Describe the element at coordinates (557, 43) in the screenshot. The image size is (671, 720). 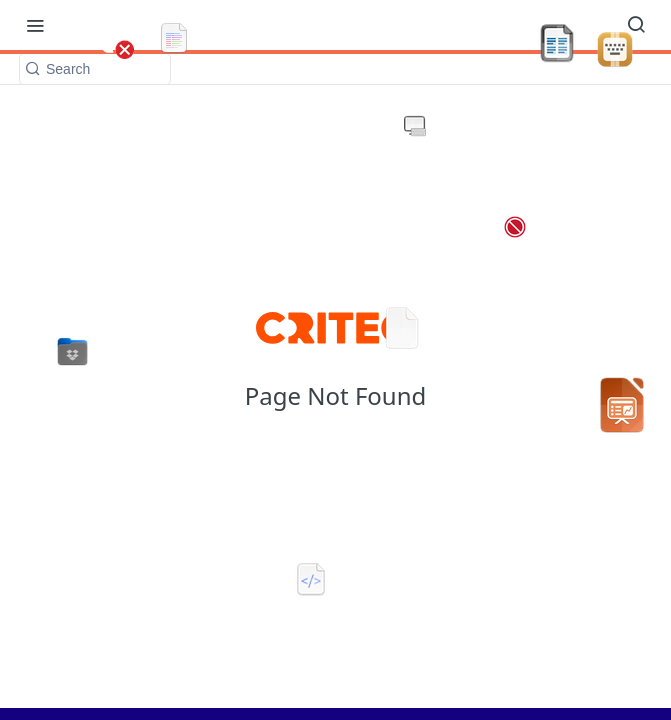
I see `libreoffice master document file type` at that location.